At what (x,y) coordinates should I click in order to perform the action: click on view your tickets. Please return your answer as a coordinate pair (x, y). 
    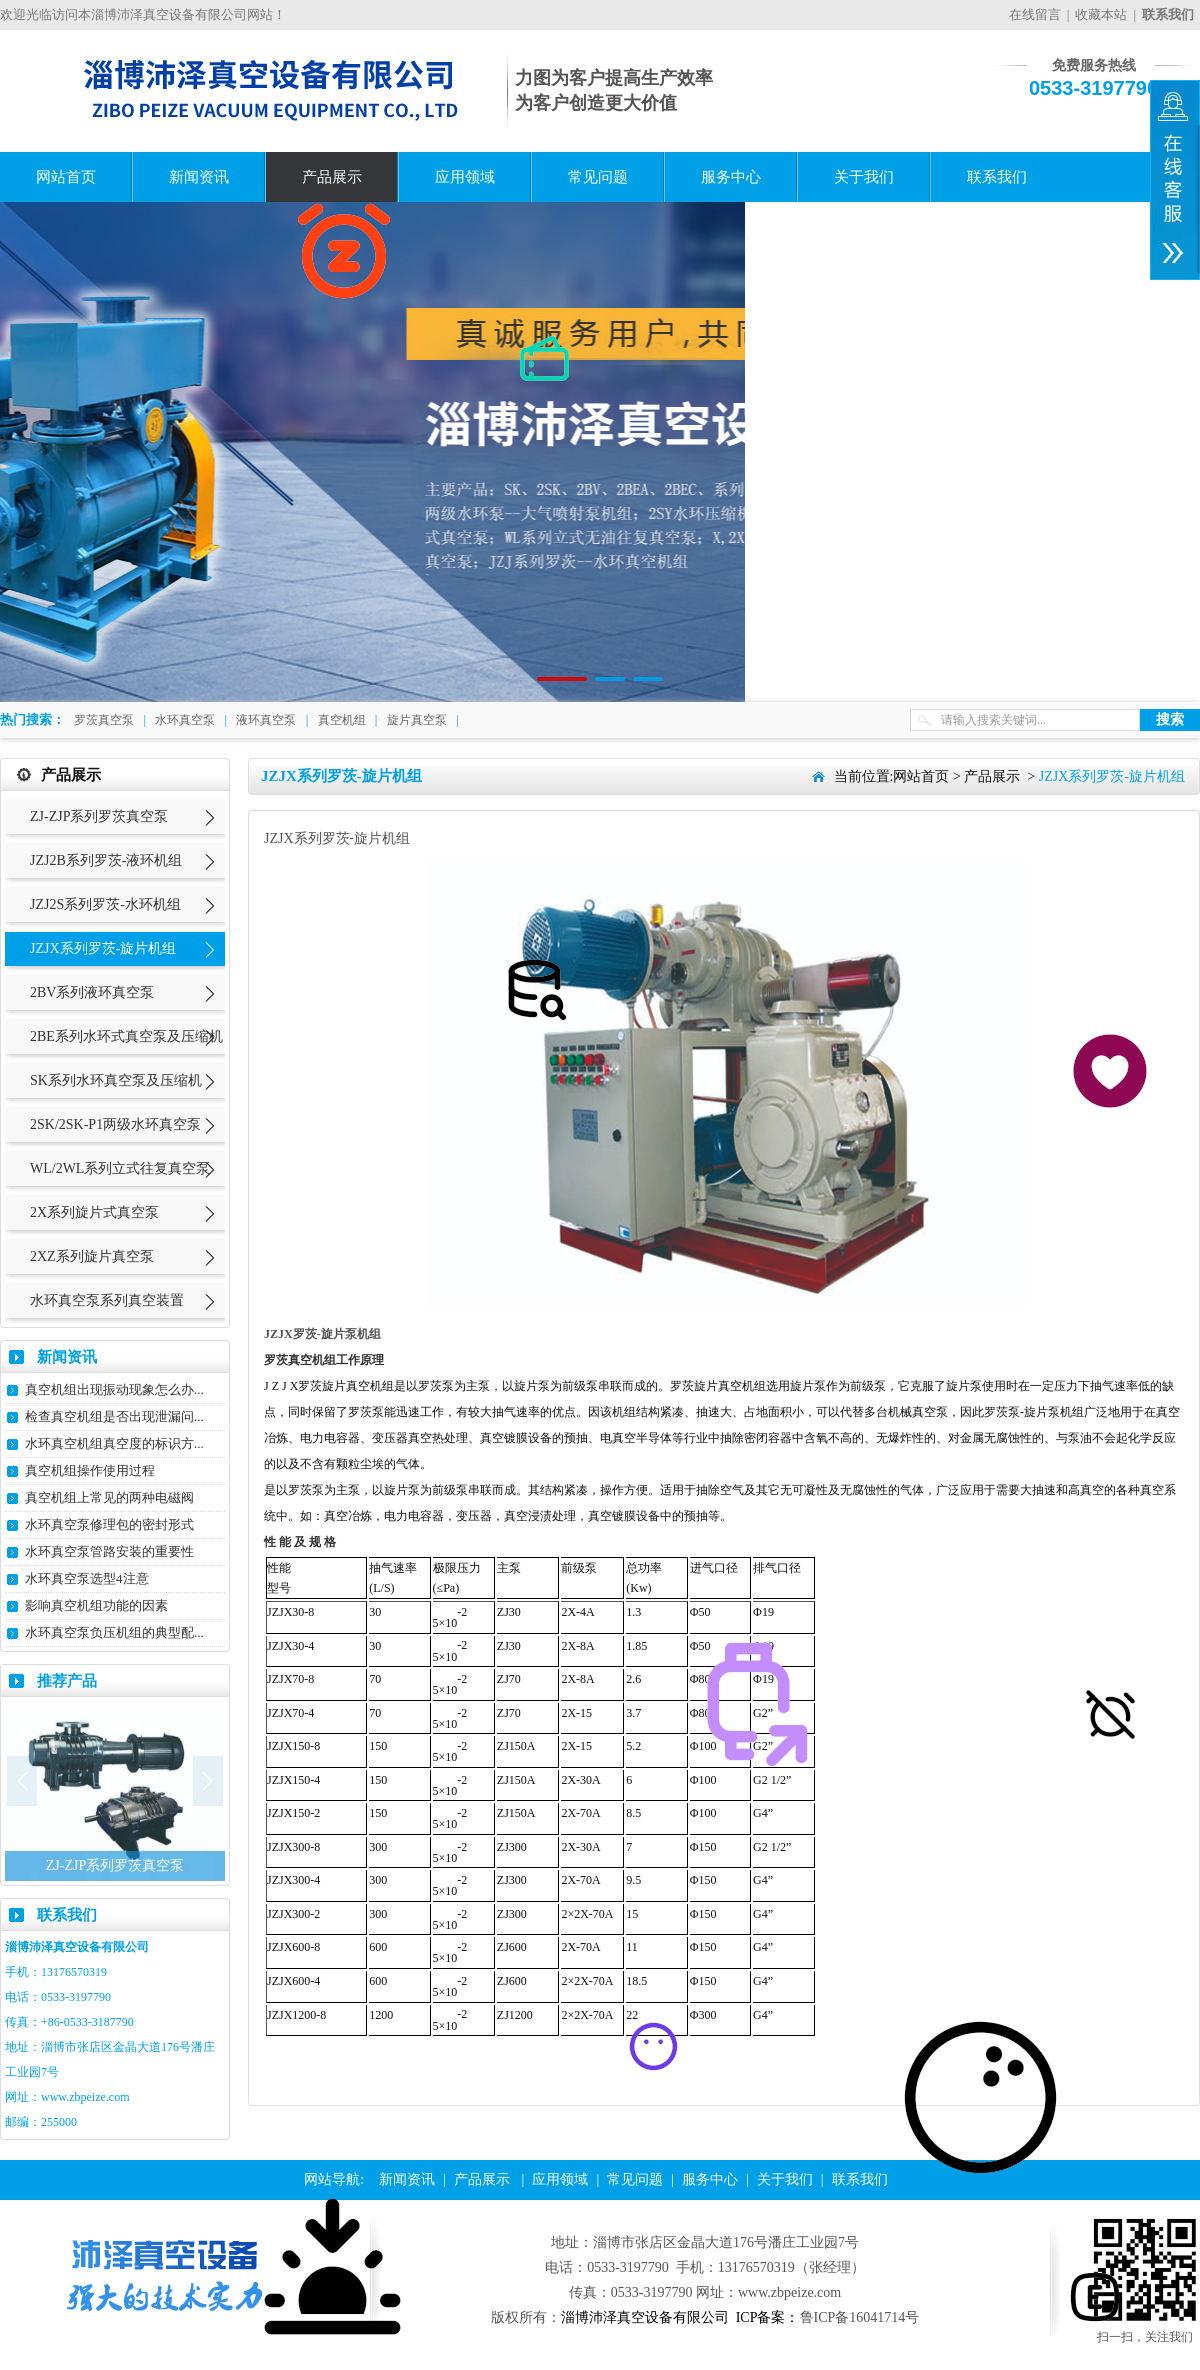
    Looking at the image, I should click on (544, 358).